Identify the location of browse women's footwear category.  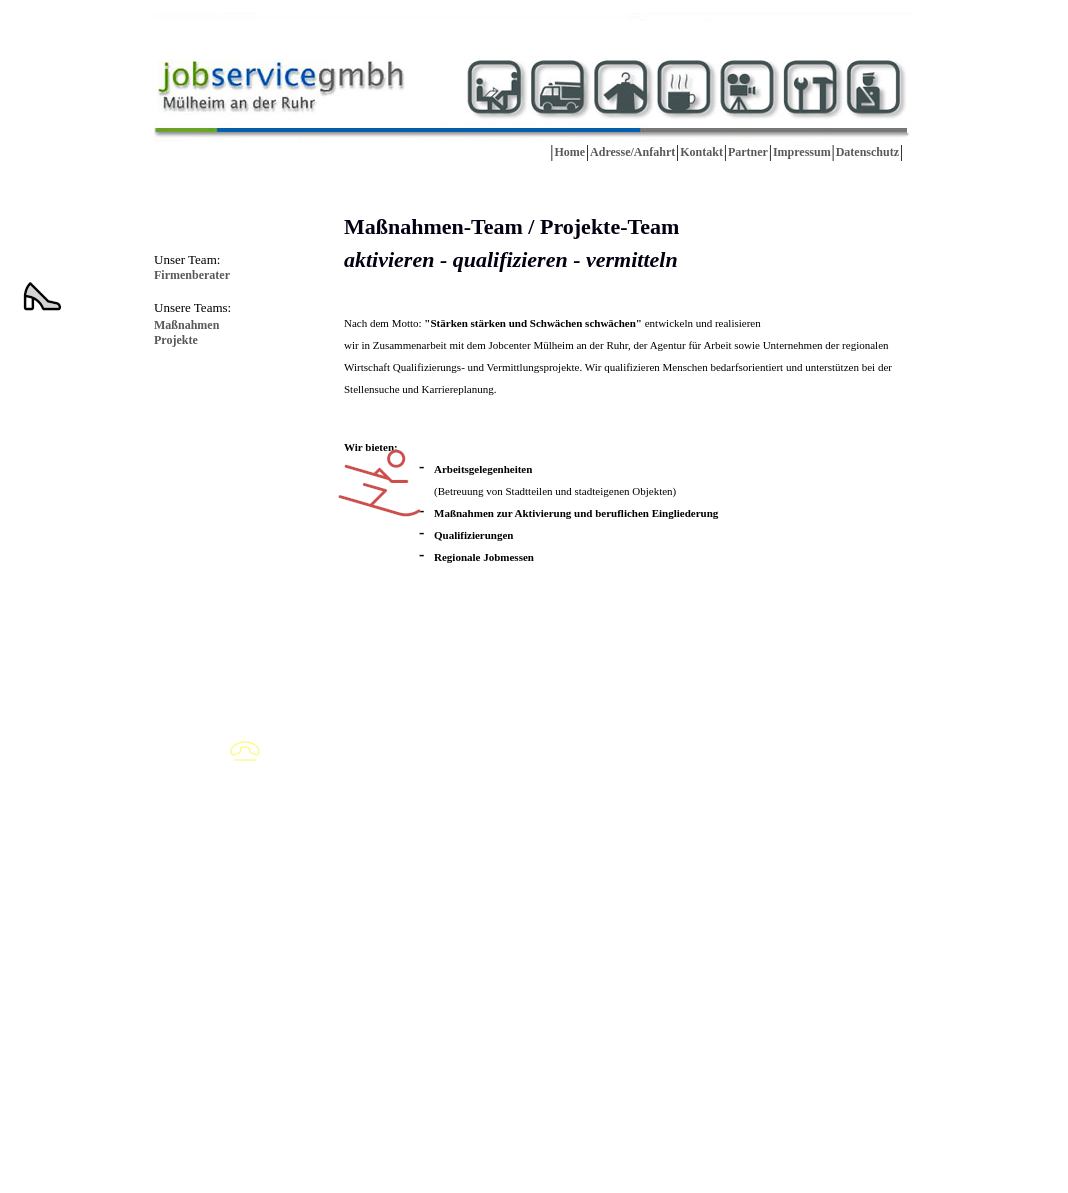
(40, 297).